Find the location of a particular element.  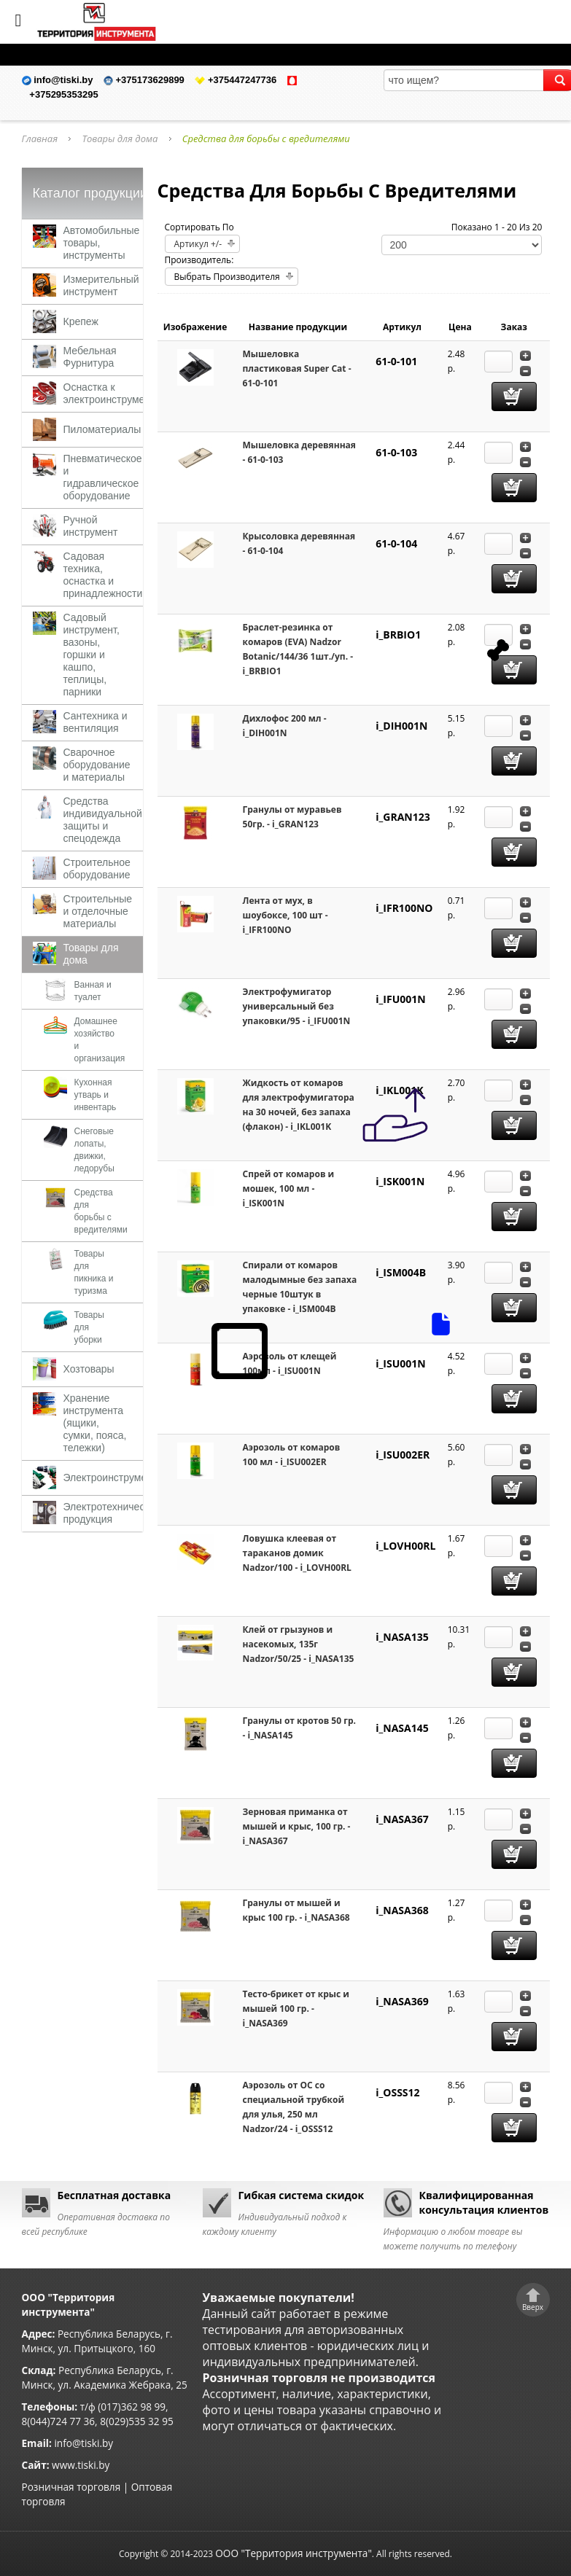

access pet-related features or settings is located at coordinates (498, 650).